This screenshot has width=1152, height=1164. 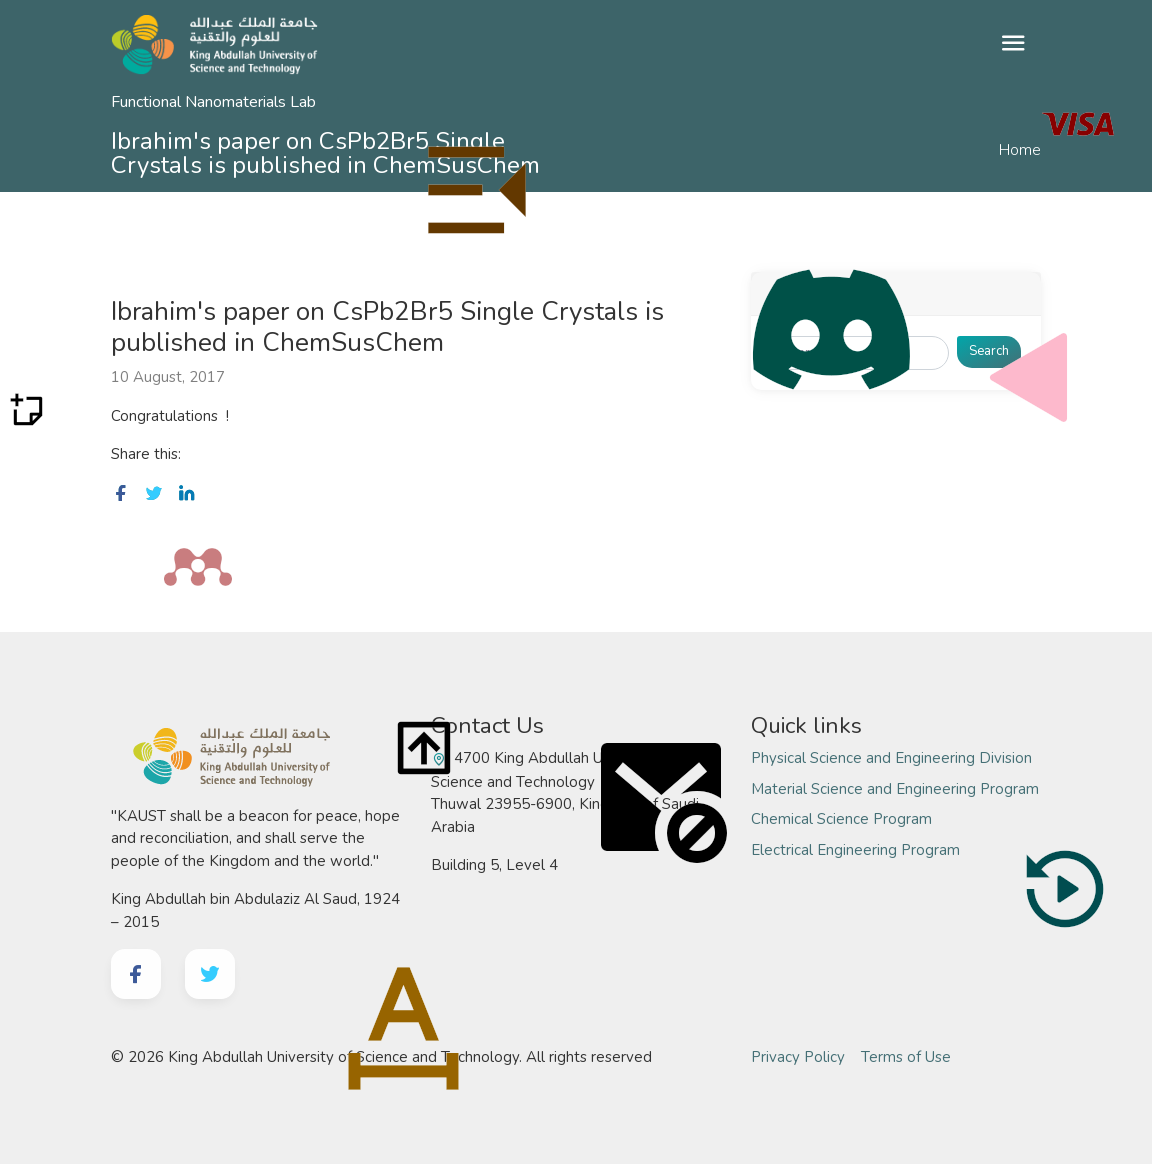 I want to click on view memories or flashback content, so click(x=1065, y=889).